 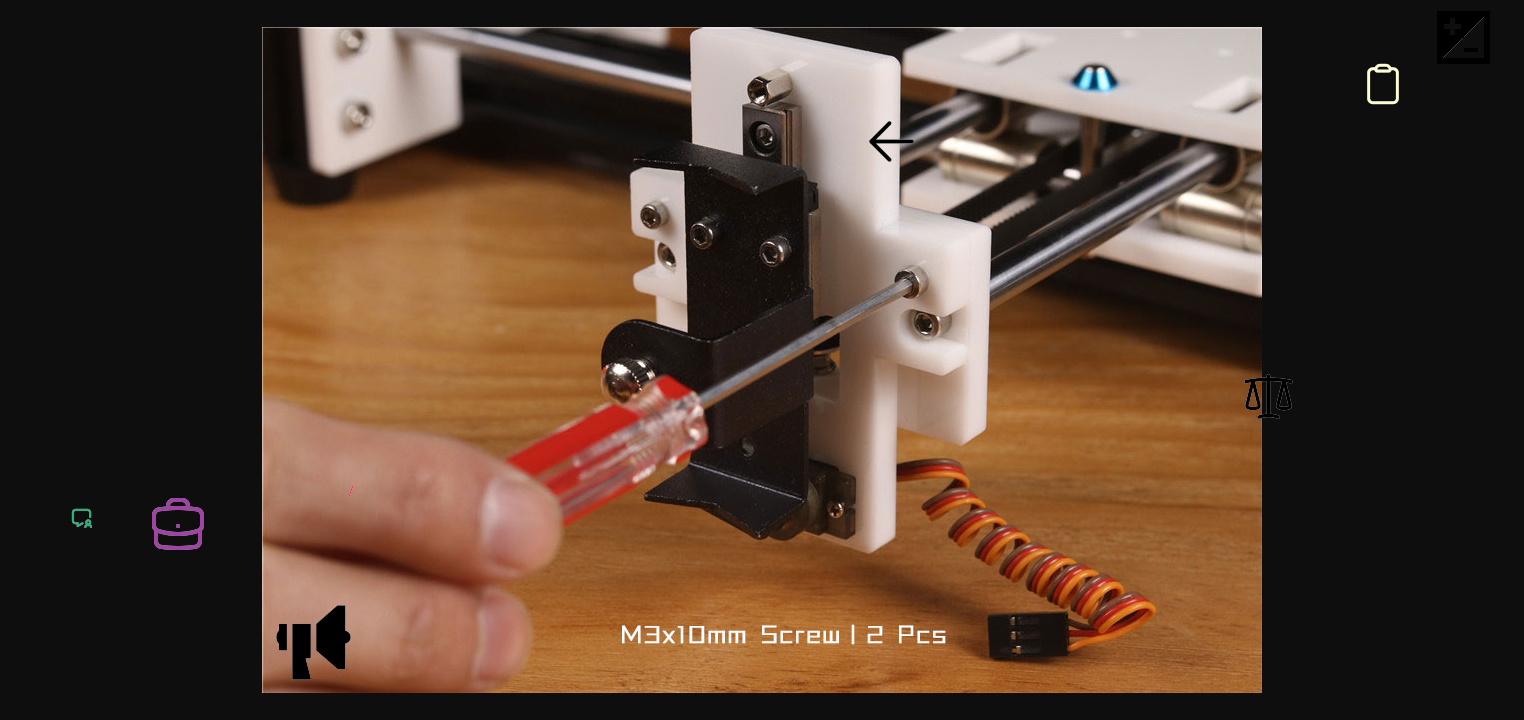 What do you see at coordinates (1268, 396) in the screenshot?
I see `access legal or terms of service information` at bounding box center [1268, 396].